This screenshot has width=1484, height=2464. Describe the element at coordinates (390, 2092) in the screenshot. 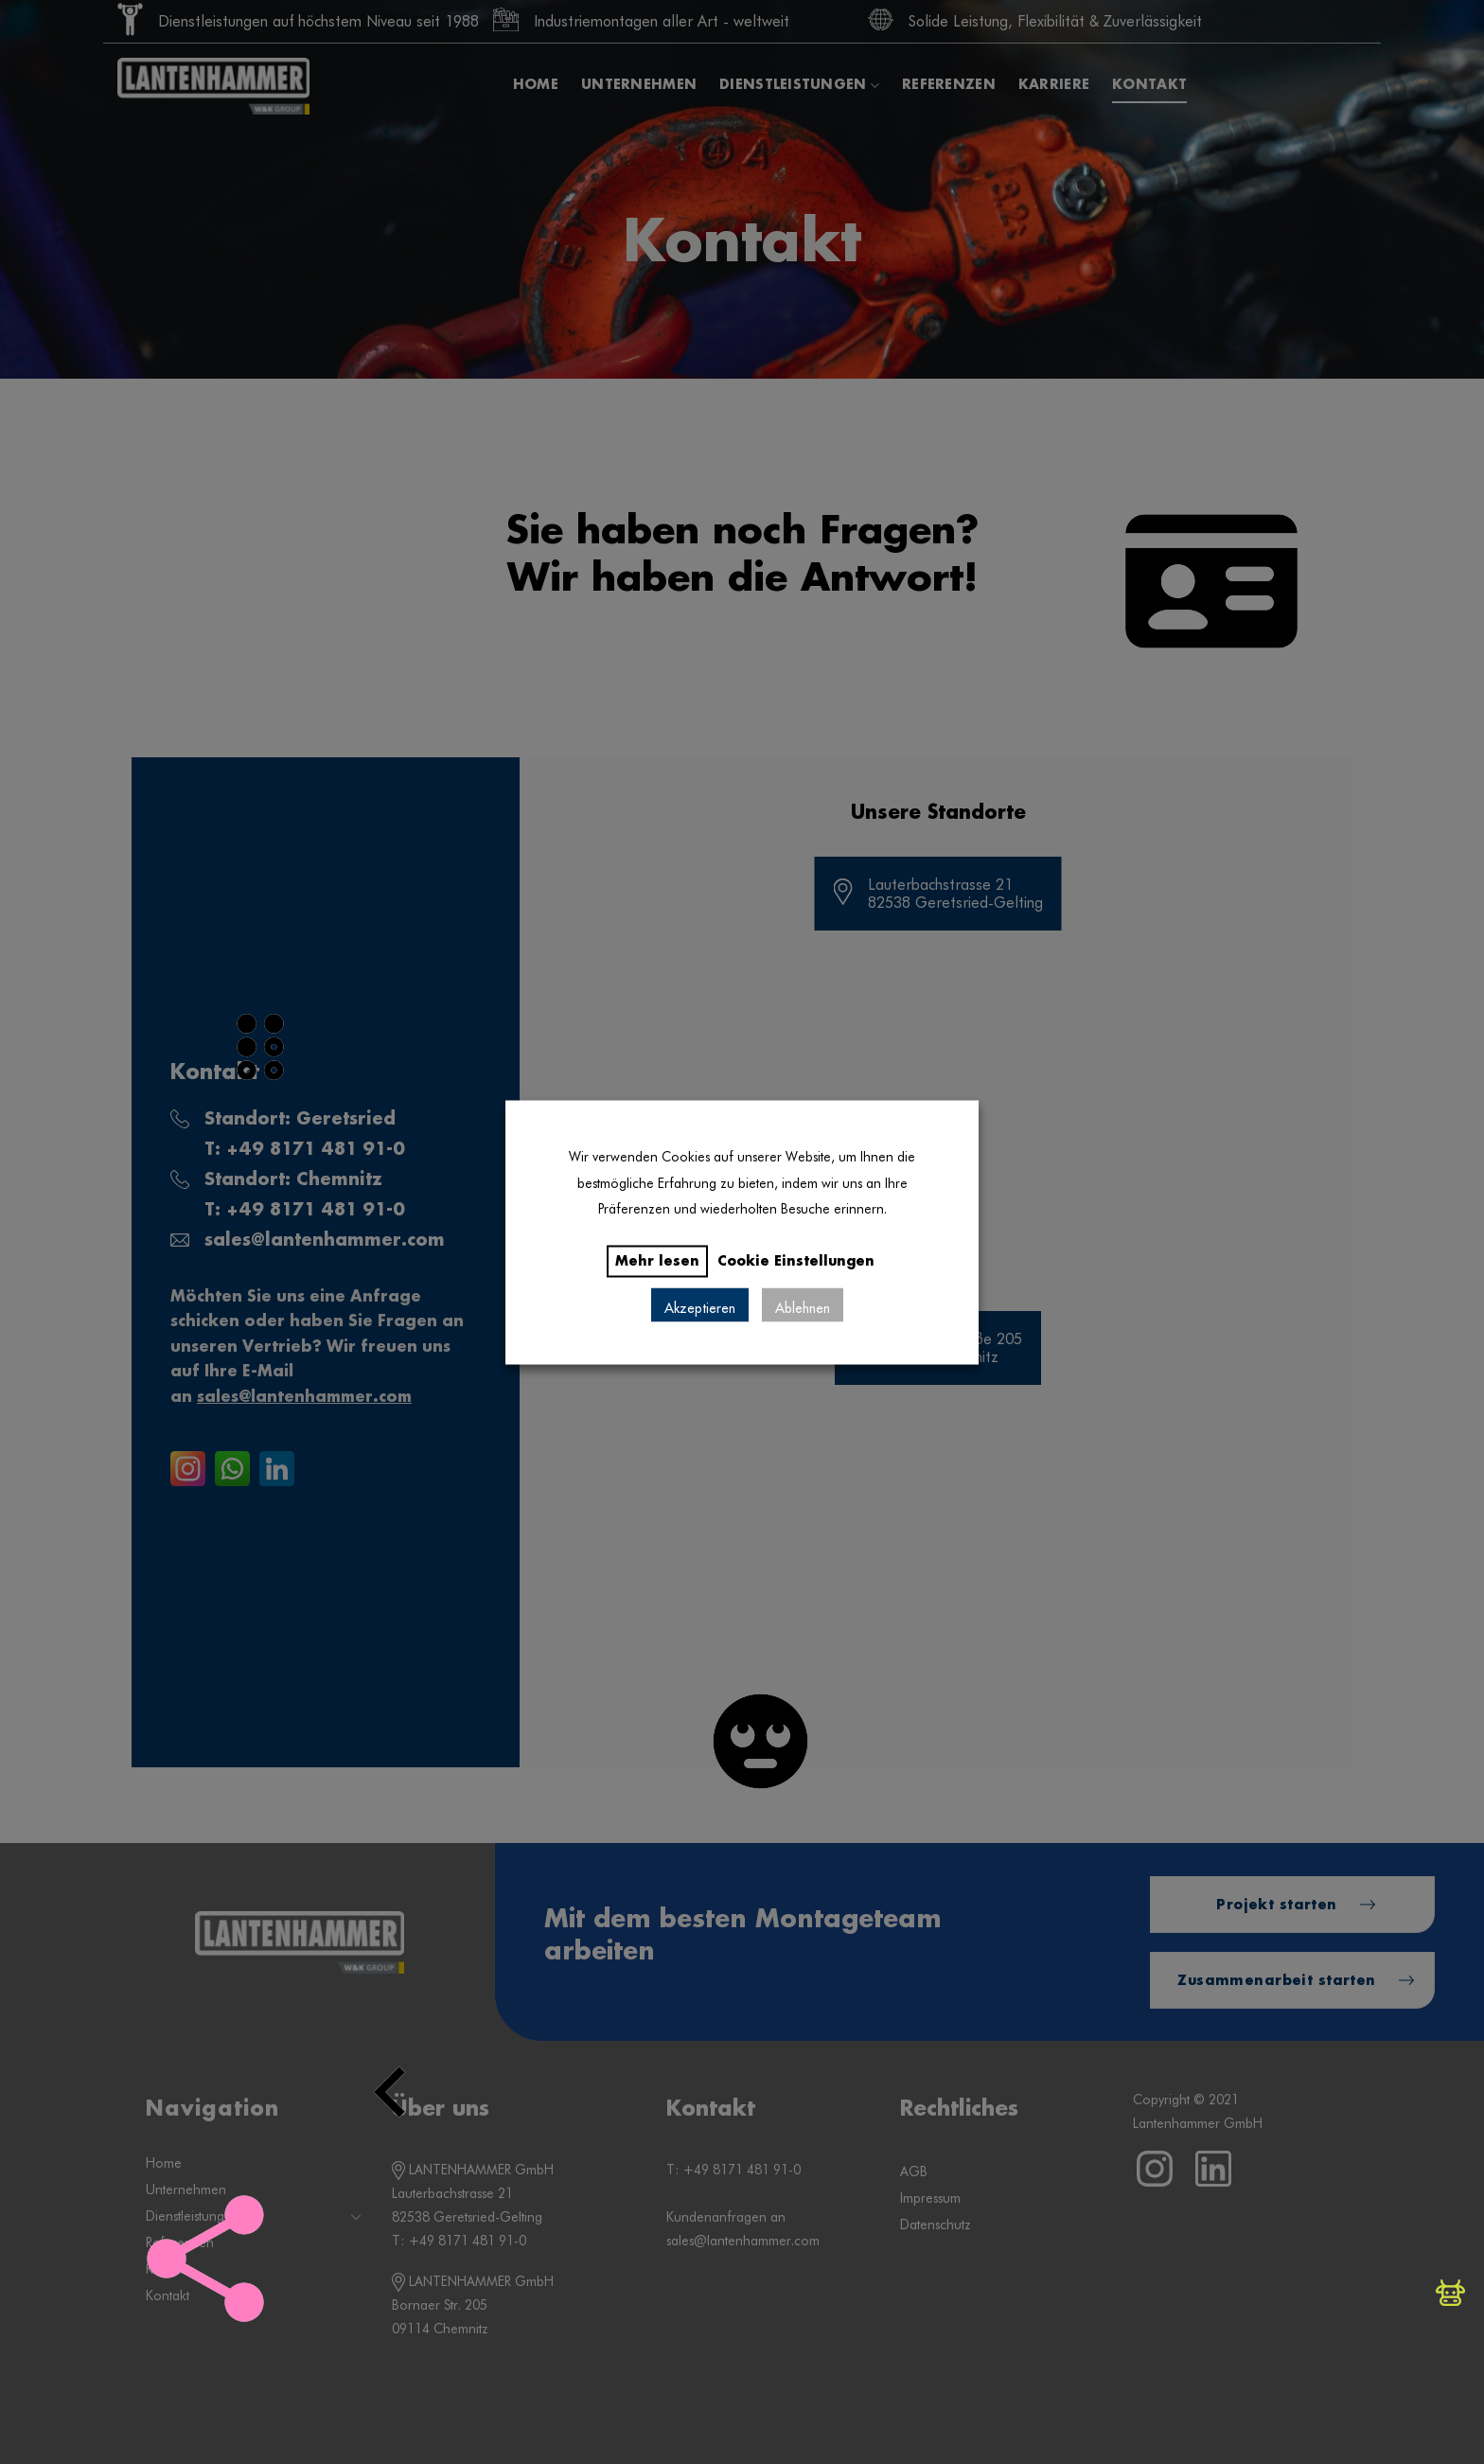

I see `go back to the previous screen` at that location.